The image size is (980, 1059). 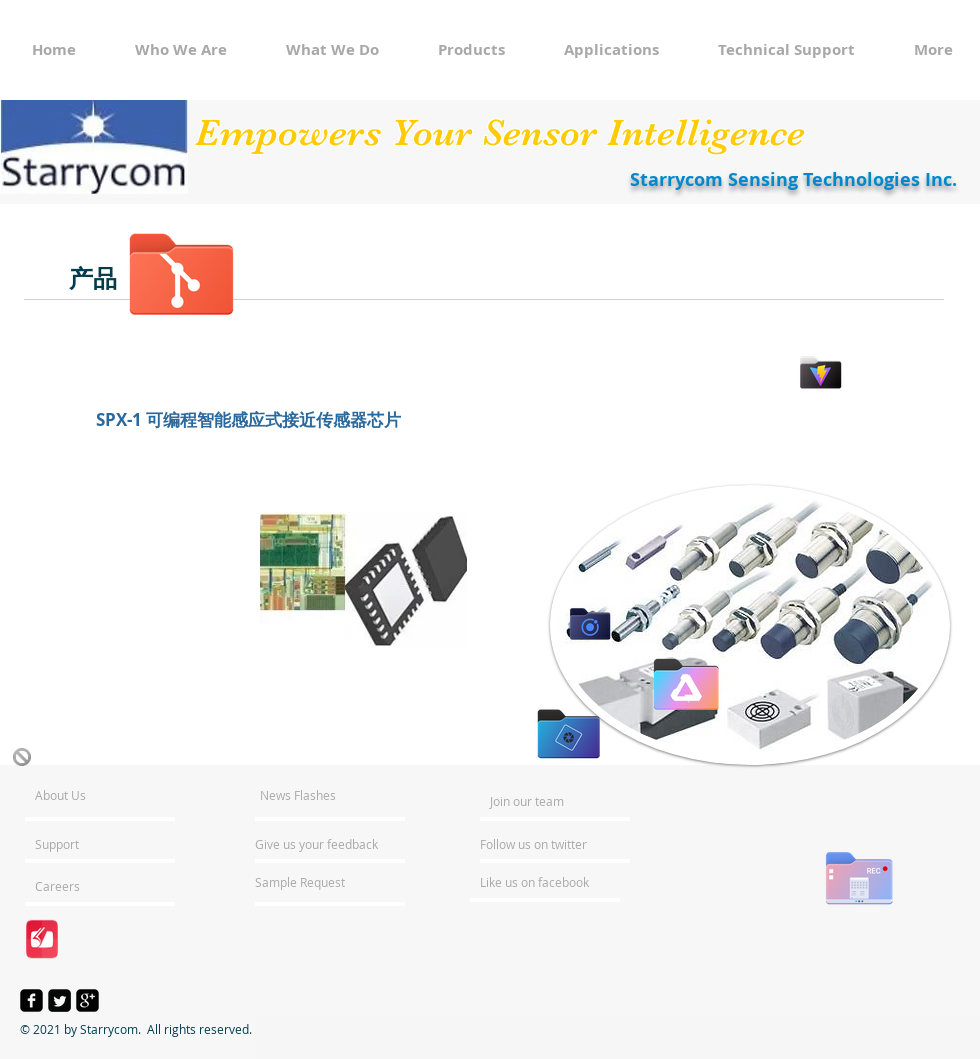 What do you see at coordinates (590, 625) in the screenshot?
I see `open ionic framework project folder` at bounding box center [590, 625].